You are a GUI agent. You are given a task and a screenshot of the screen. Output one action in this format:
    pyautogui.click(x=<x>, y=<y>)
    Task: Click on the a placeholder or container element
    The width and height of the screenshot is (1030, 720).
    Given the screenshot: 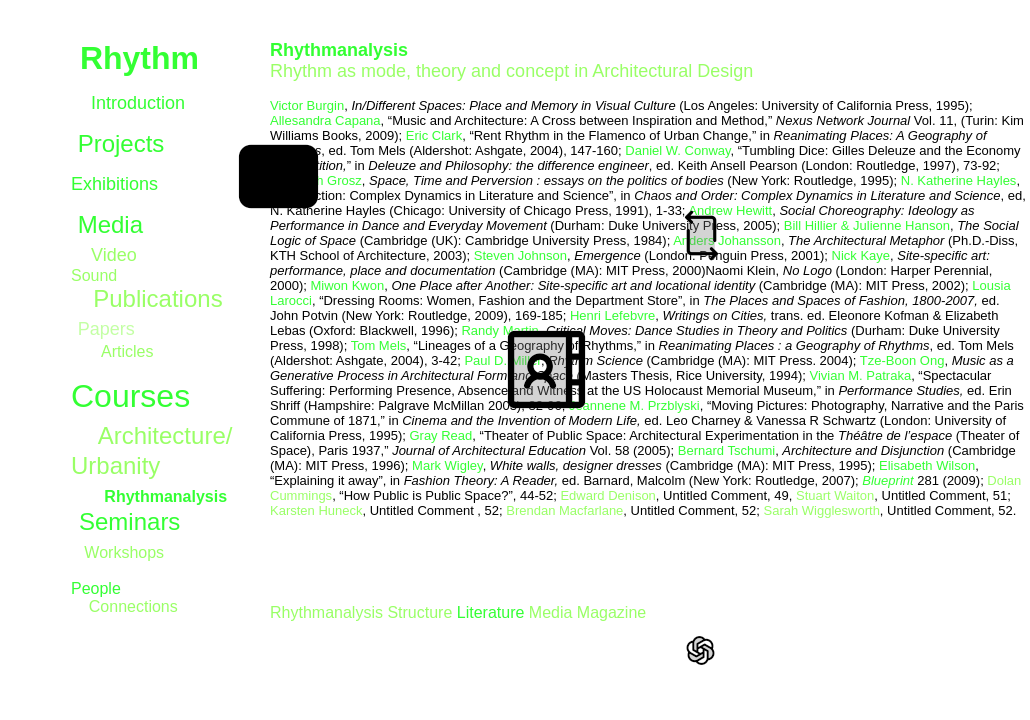 What is the action you would take?
    pyautogui.click(x=278, y=176)
    